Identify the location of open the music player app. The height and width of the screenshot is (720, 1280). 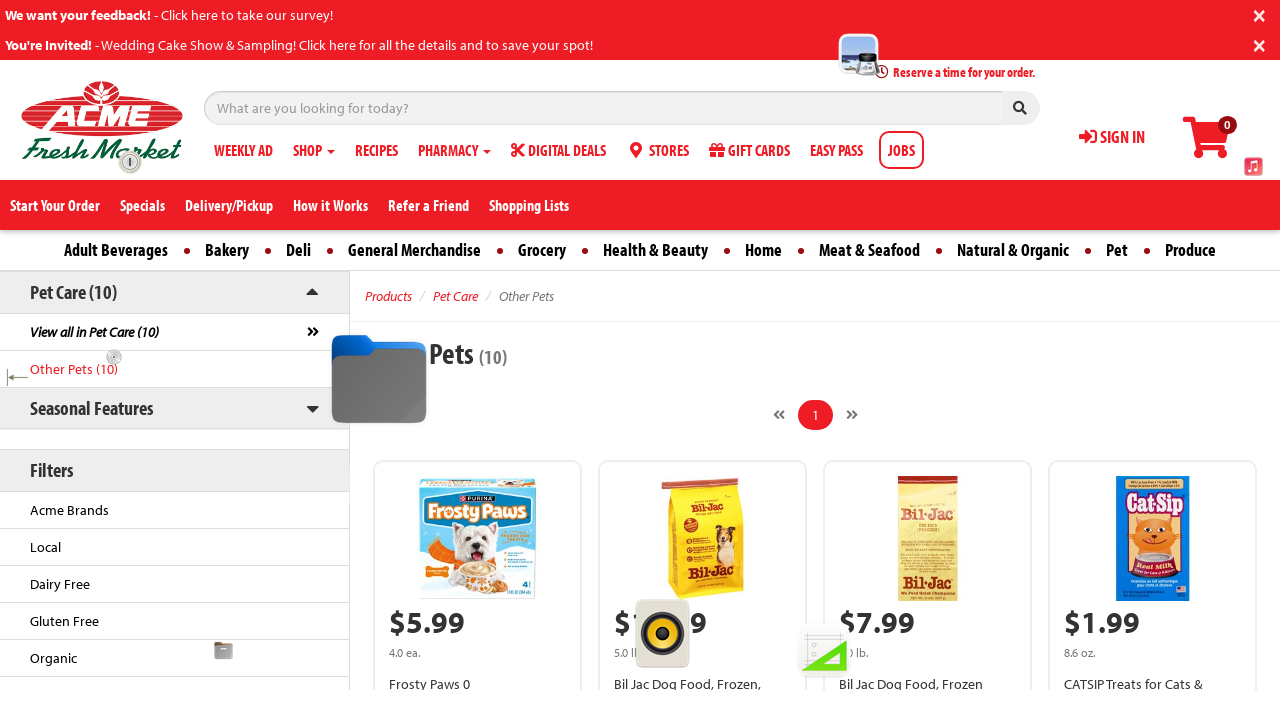
(1253, 166).